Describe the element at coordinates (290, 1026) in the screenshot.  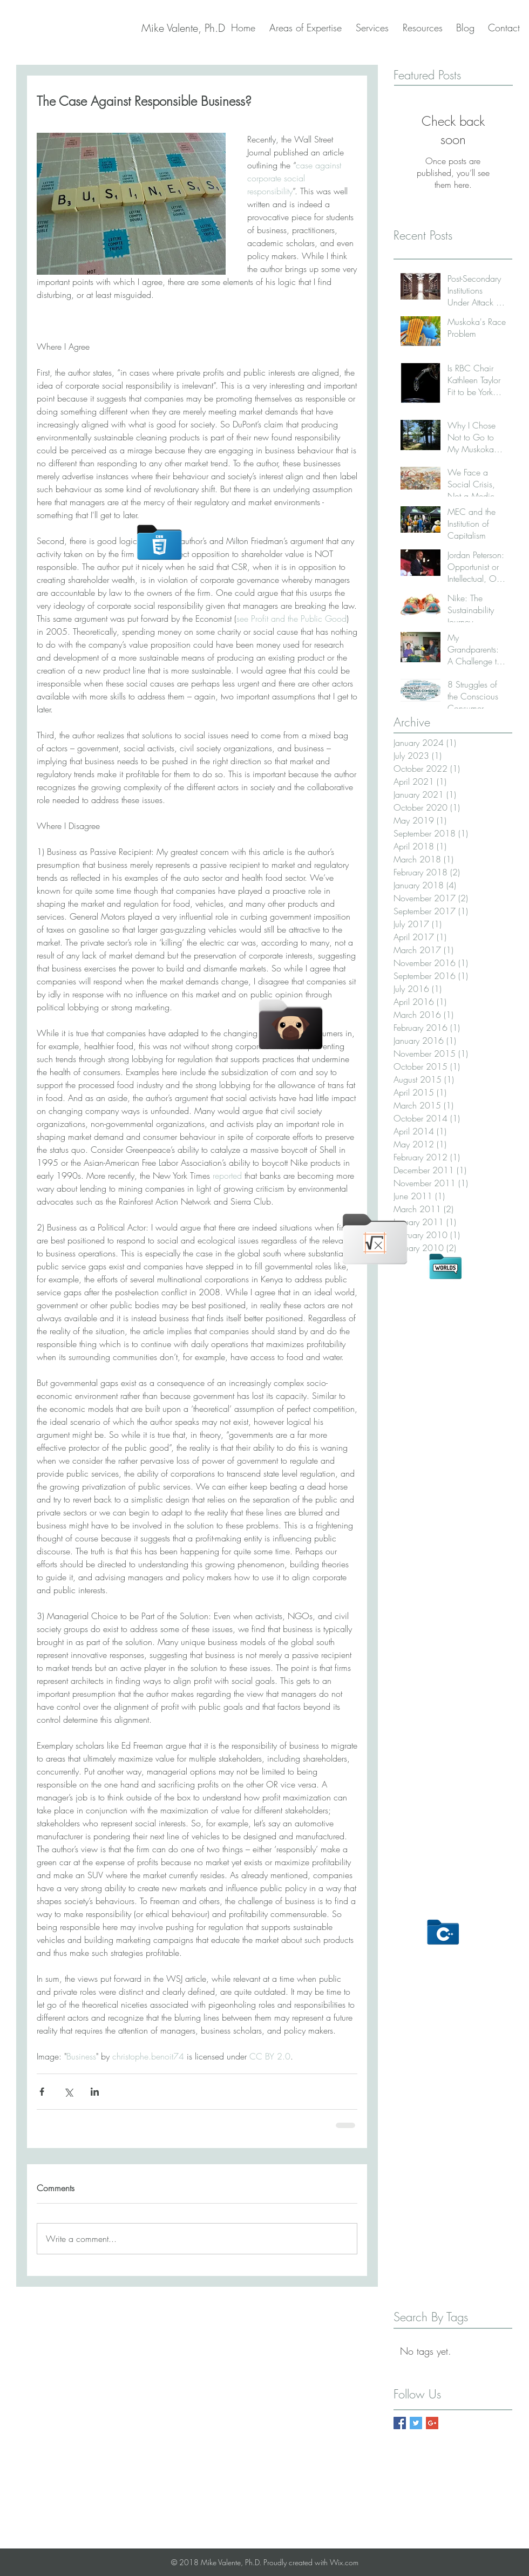
I see `folder containing pug-related images or files` at that location.